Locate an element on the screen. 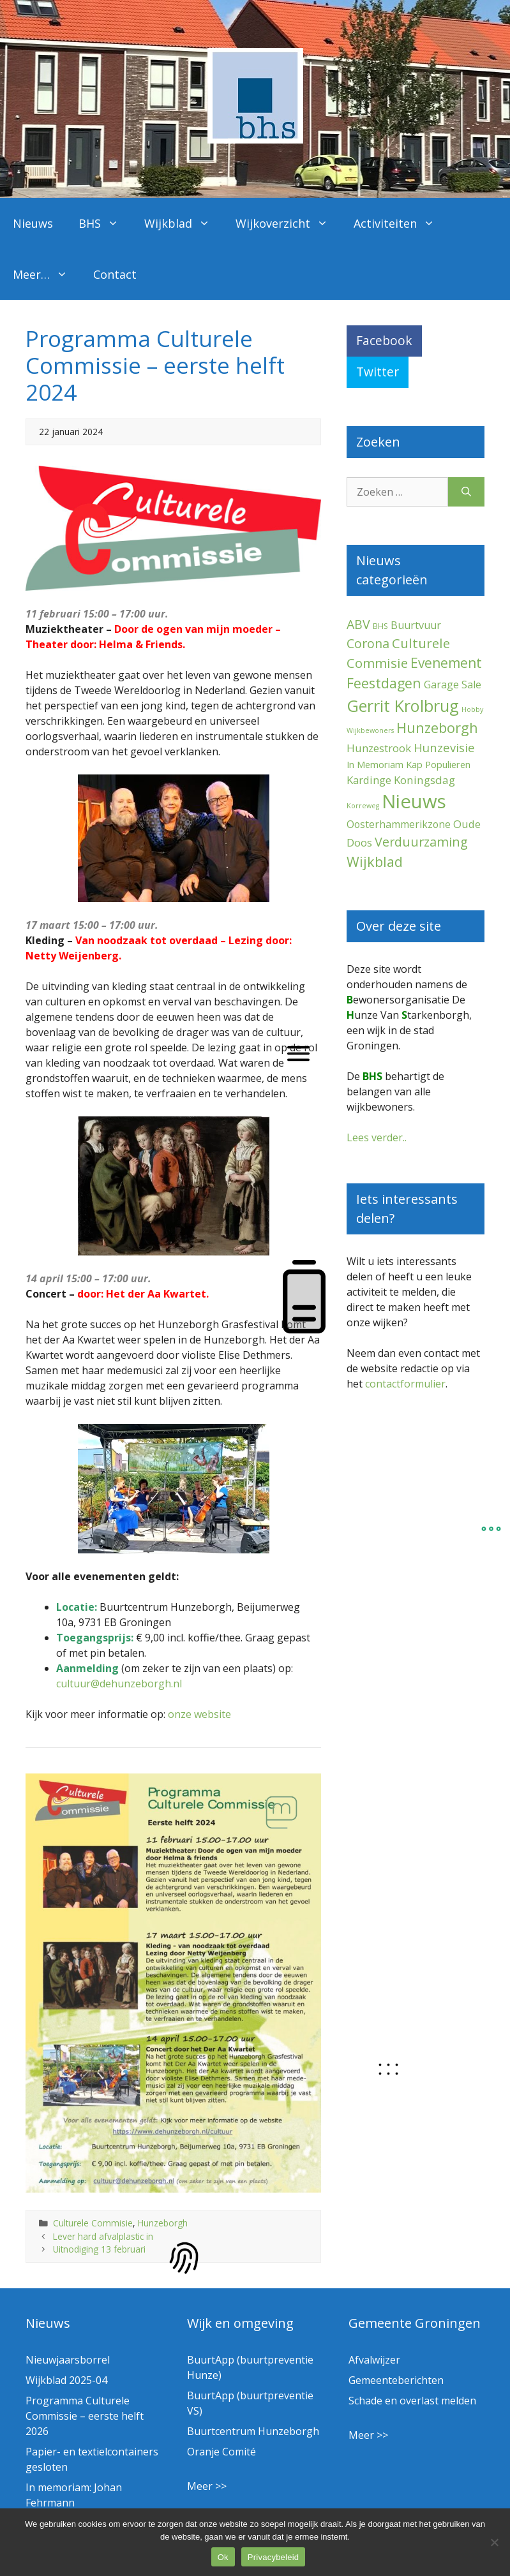  open navigation menu is located at coordinates (298, 1053).